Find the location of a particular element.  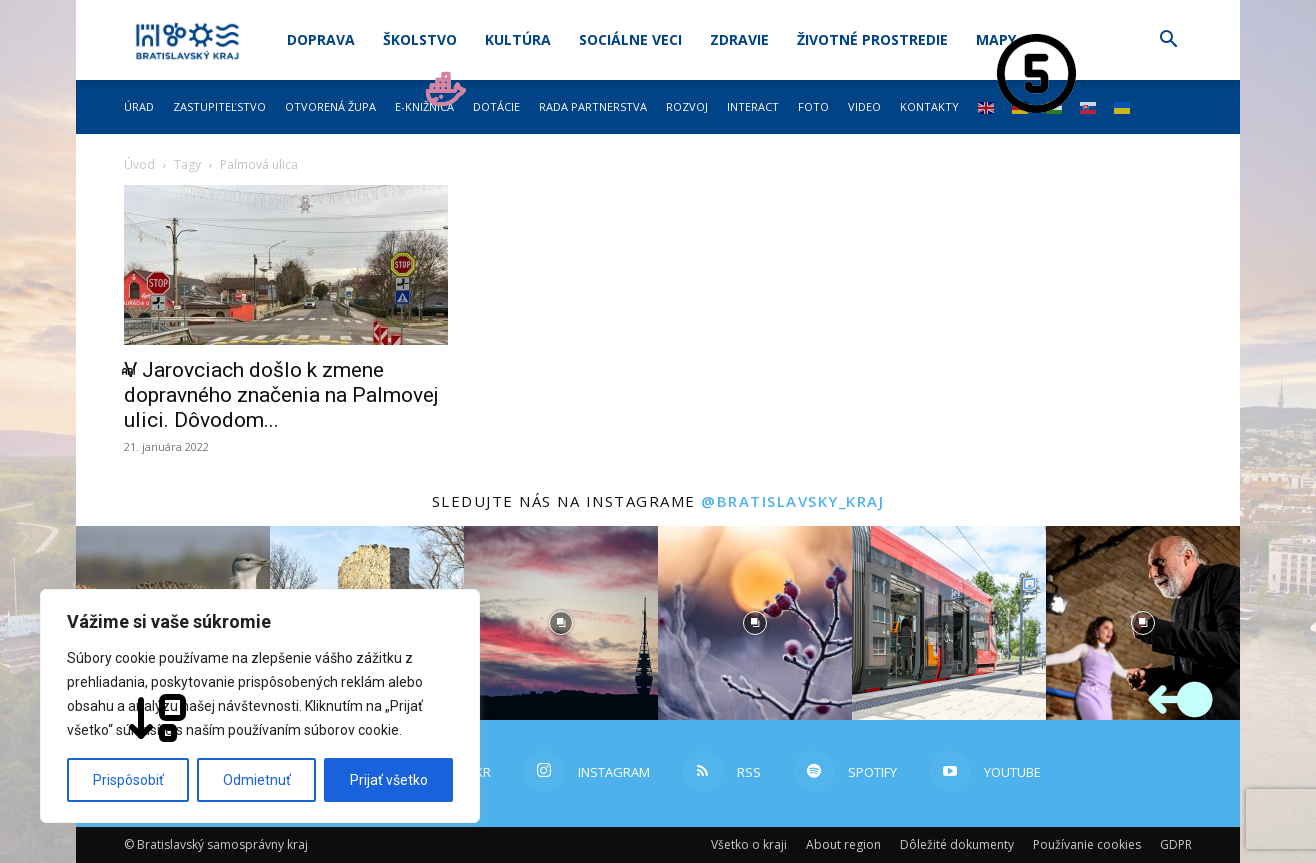

sort items from smallest to largest is located at coordinates (156, 718).